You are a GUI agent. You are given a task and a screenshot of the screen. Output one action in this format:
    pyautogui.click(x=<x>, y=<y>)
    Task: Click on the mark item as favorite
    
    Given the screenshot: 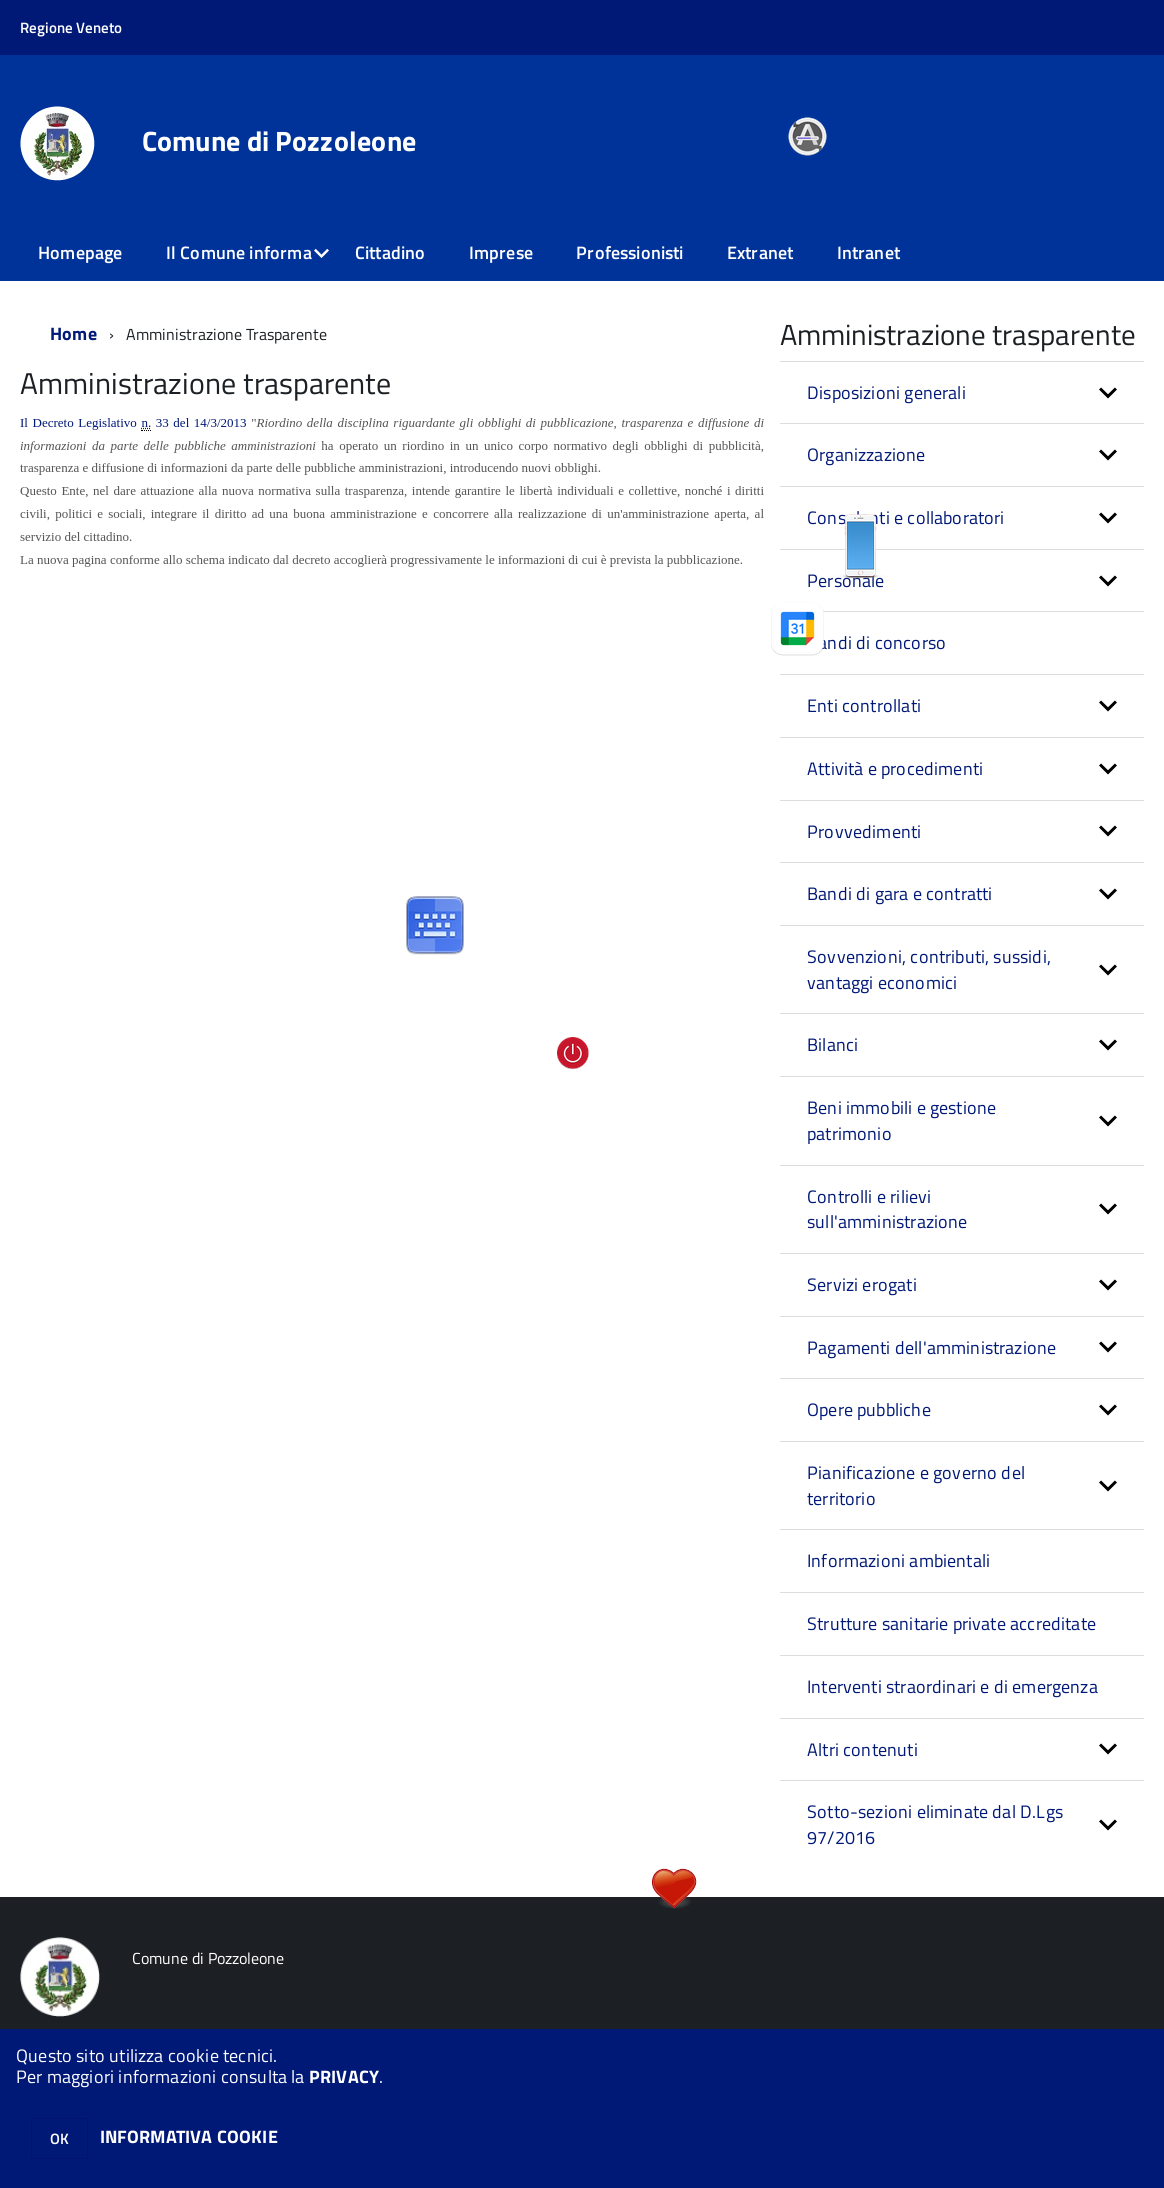 What is the action you would take?
    pyautogui.click(x=674, y=1889)
    